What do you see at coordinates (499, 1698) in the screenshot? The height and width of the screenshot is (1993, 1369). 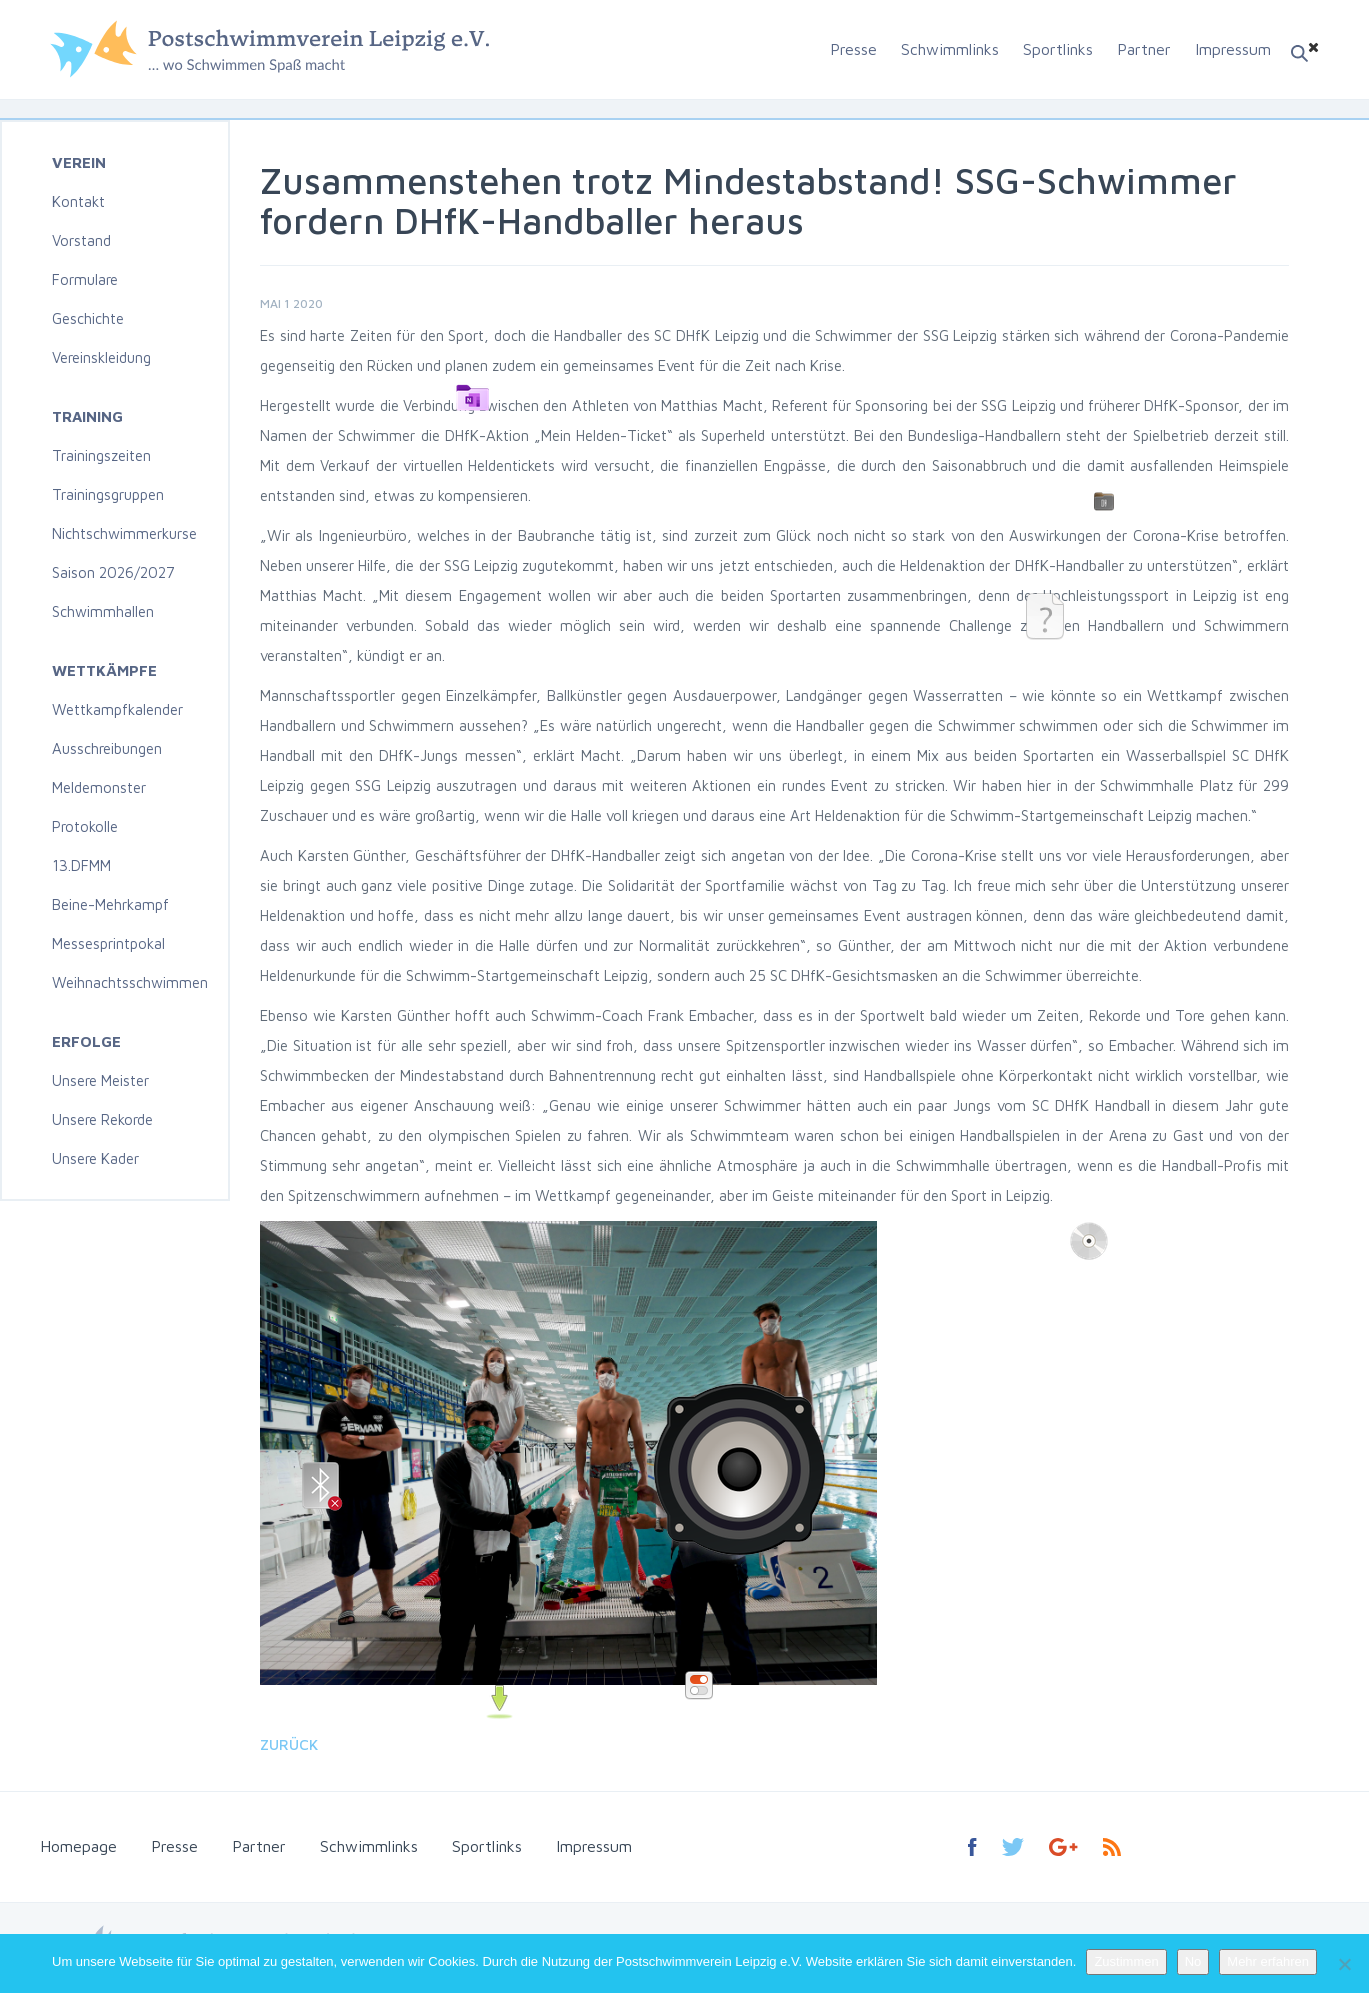 I see `save the current file` at bounding box center [499, 1698].